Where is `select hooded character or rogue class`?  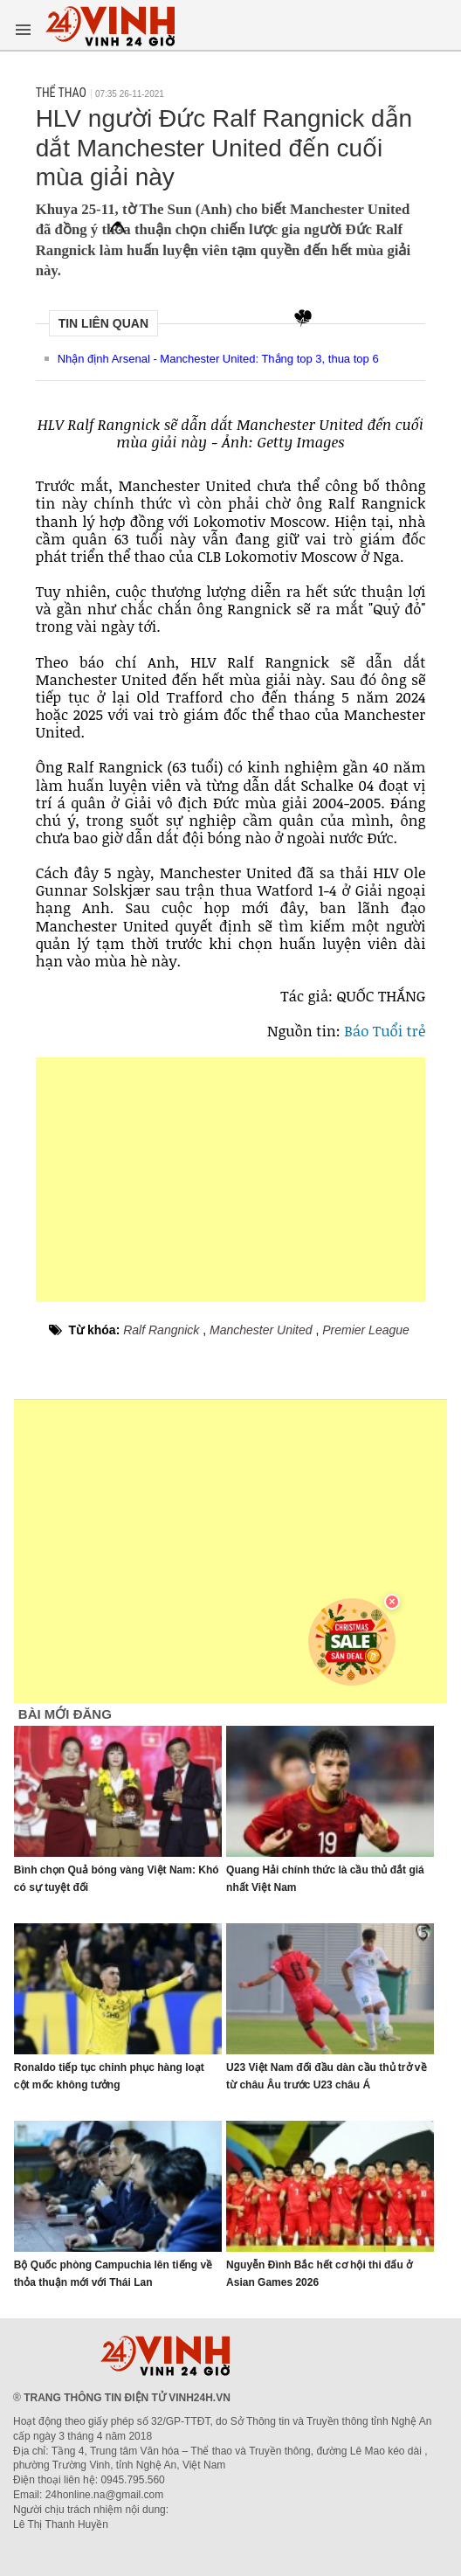 select hooded character or rogue class is located at coordinates (117, 228).